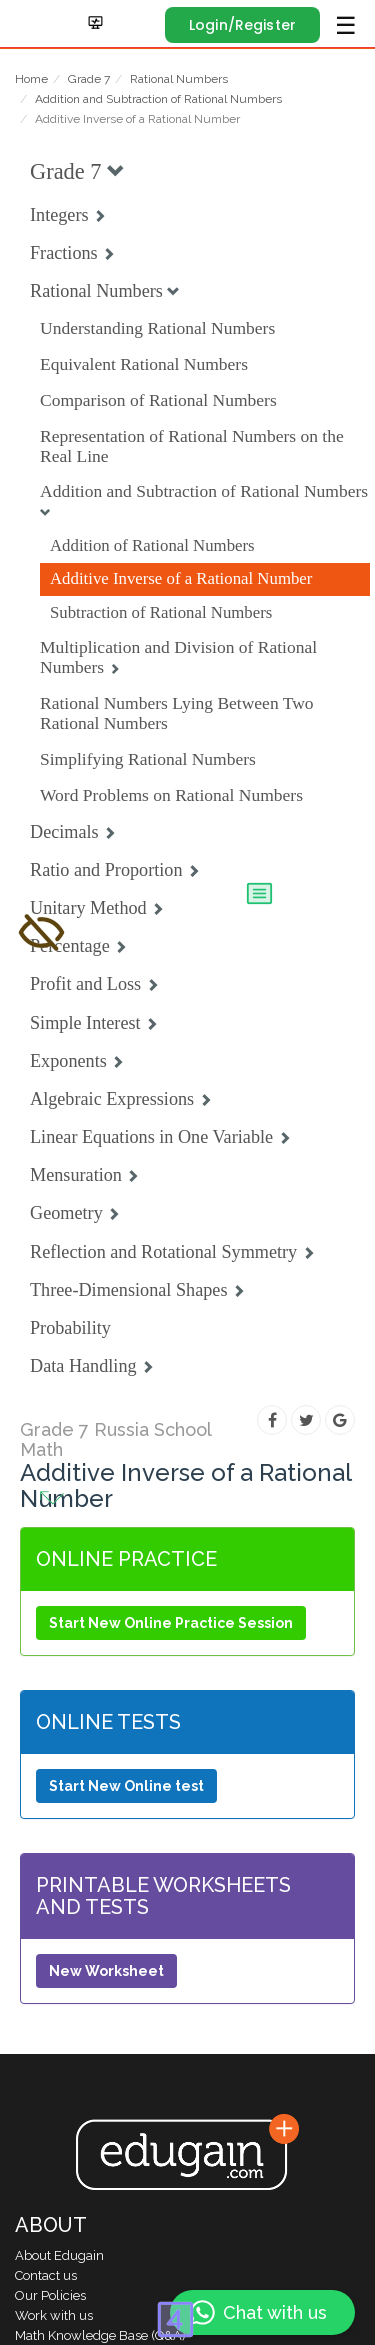  Describe the element at coordinates (259, 893) in the screenshot. I see `view article or document content` at that location.